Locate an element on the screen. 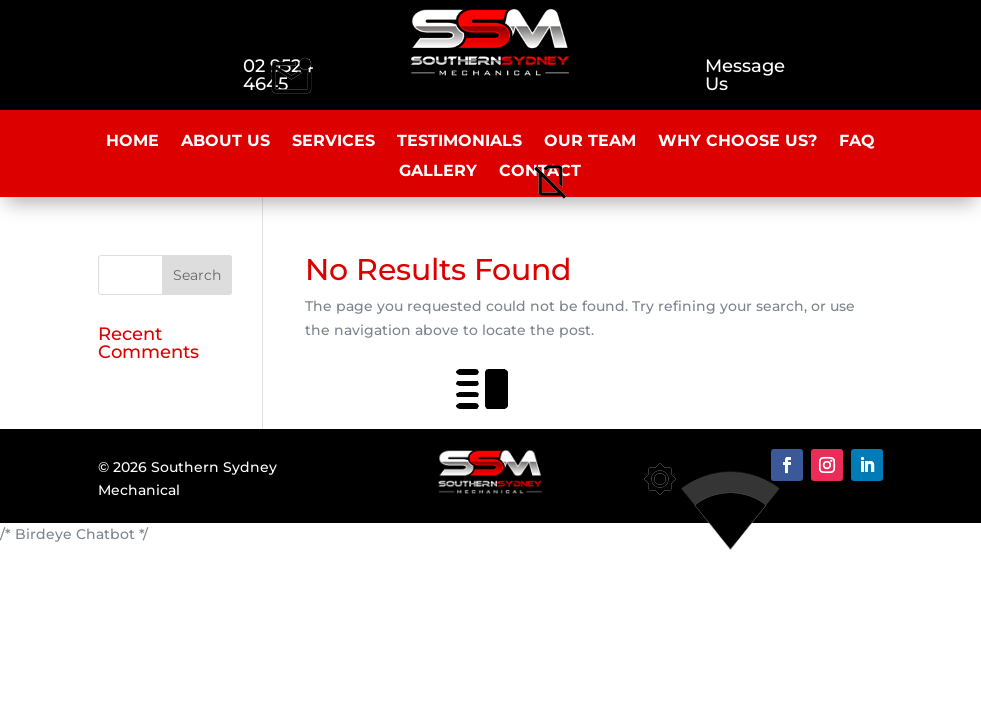 The height and width of the screenshot is (720, 981). adjust screen brightness settings is located at coordinates (660, 479).